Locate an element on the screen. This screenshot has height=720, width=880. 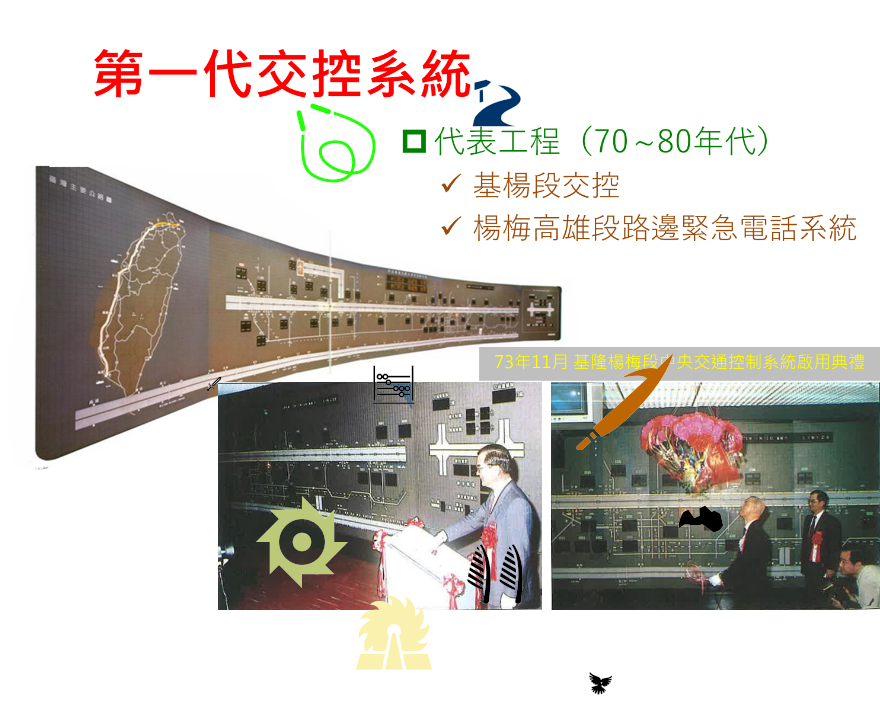
indicates peace or harmony state is located at coordinates (600, 683).